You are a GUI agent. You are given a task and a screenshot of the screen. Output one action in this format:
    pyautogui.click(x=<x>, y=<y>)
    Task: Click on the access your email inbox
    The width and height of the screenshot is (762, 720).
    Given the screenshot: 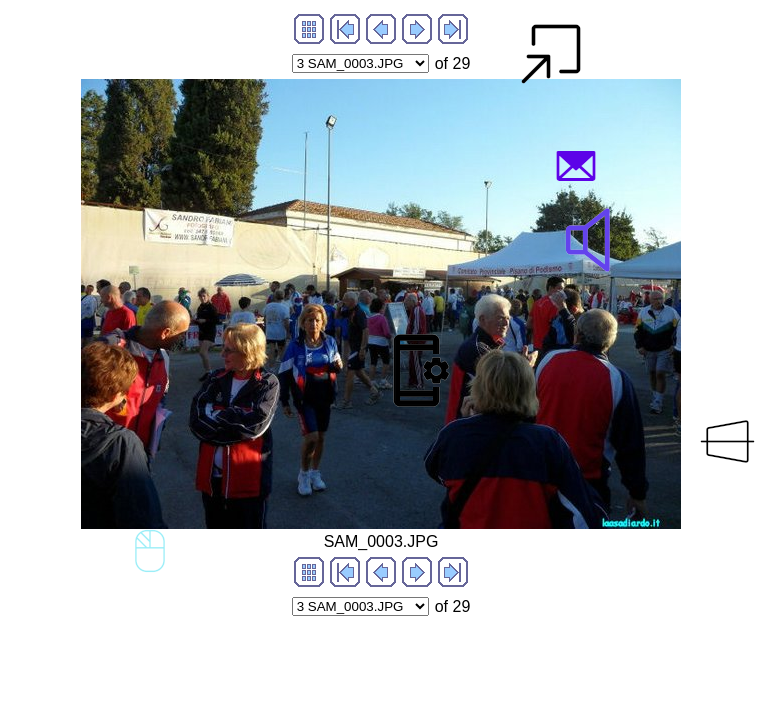 What is the action you would take?
    pyautogui.click(x=576, y=166)
    